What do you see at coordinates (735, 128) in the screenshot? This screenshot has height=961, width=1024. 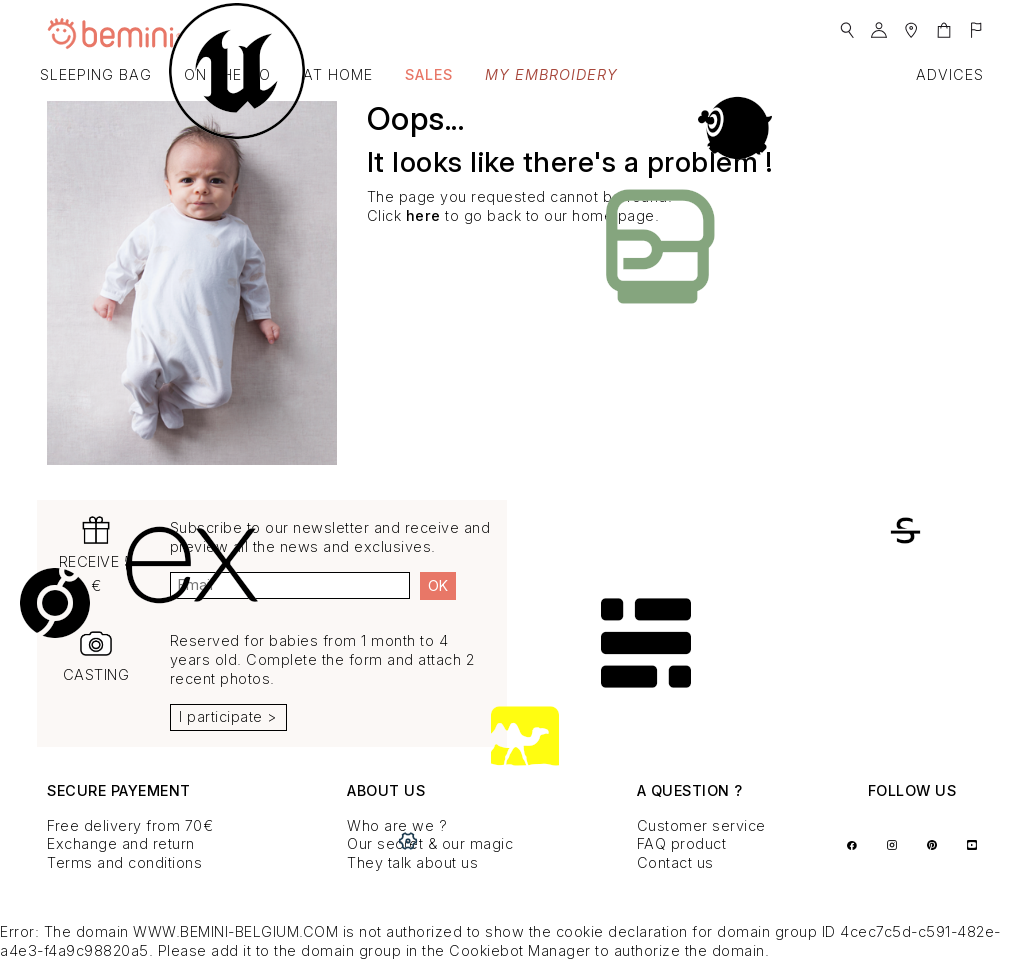 I see `open the Plurk social networking app` at bounding box center [735, 128].